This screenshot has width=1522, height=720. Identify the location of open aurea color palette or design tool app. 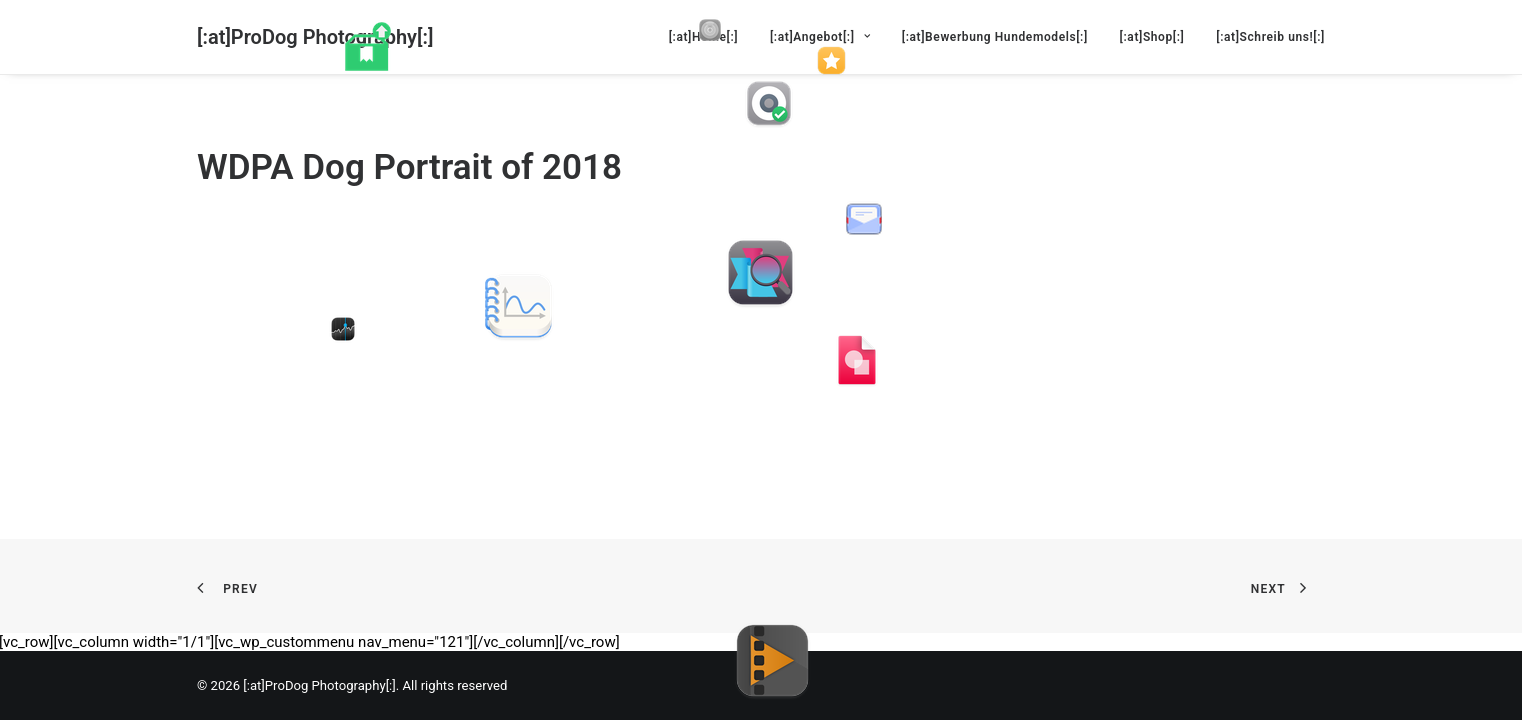
(760, 272).